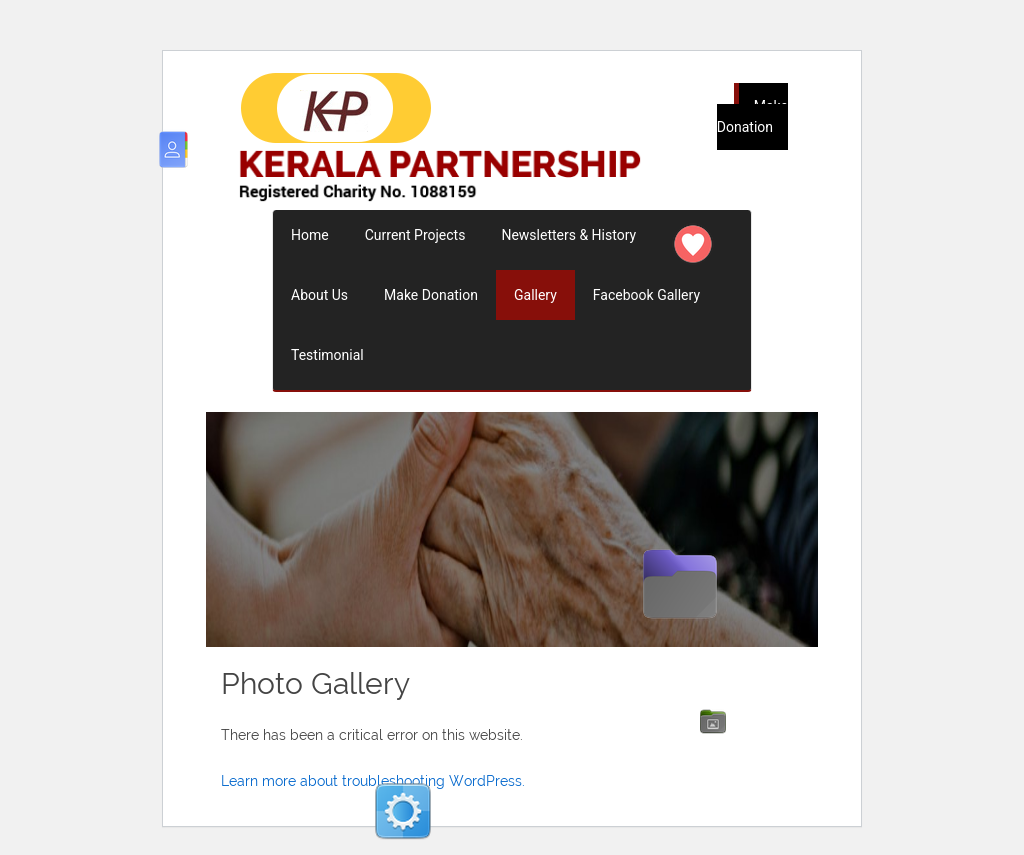  I want to click on access system application settings, so click(403, 811).